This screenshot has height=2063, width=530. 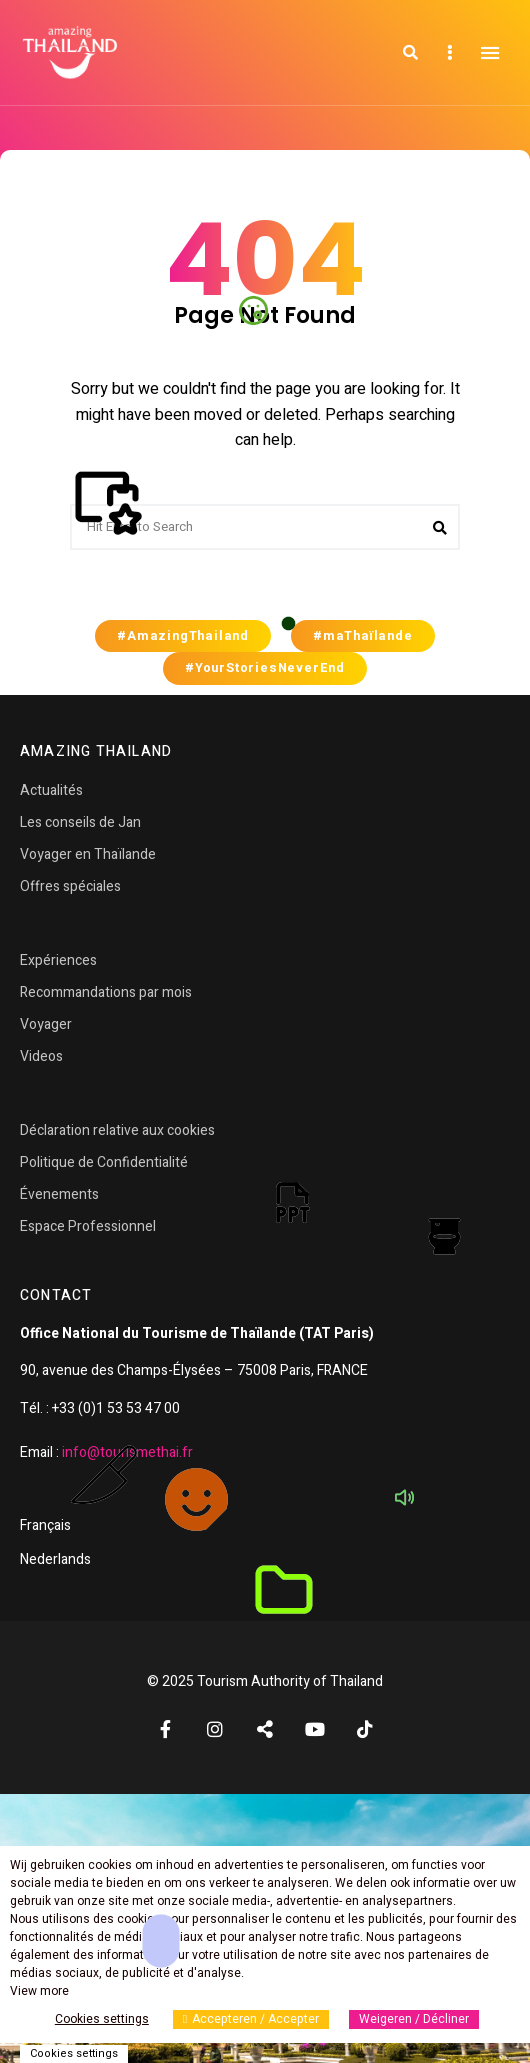 I want to click on open folder to view files, so click(x=284, y=1591).